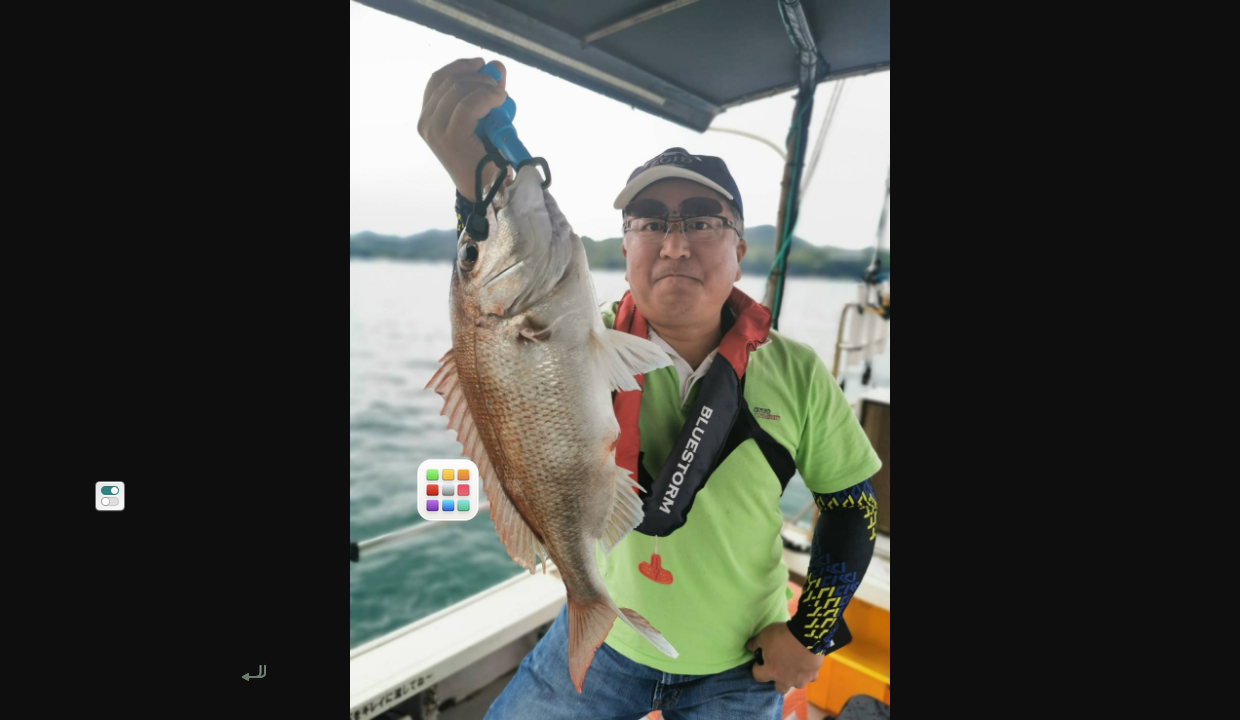  What do you see at coordinates (253, 671) in the screenshot?
I see `reply to all recipients of an email` at bounding box center [253, 671].